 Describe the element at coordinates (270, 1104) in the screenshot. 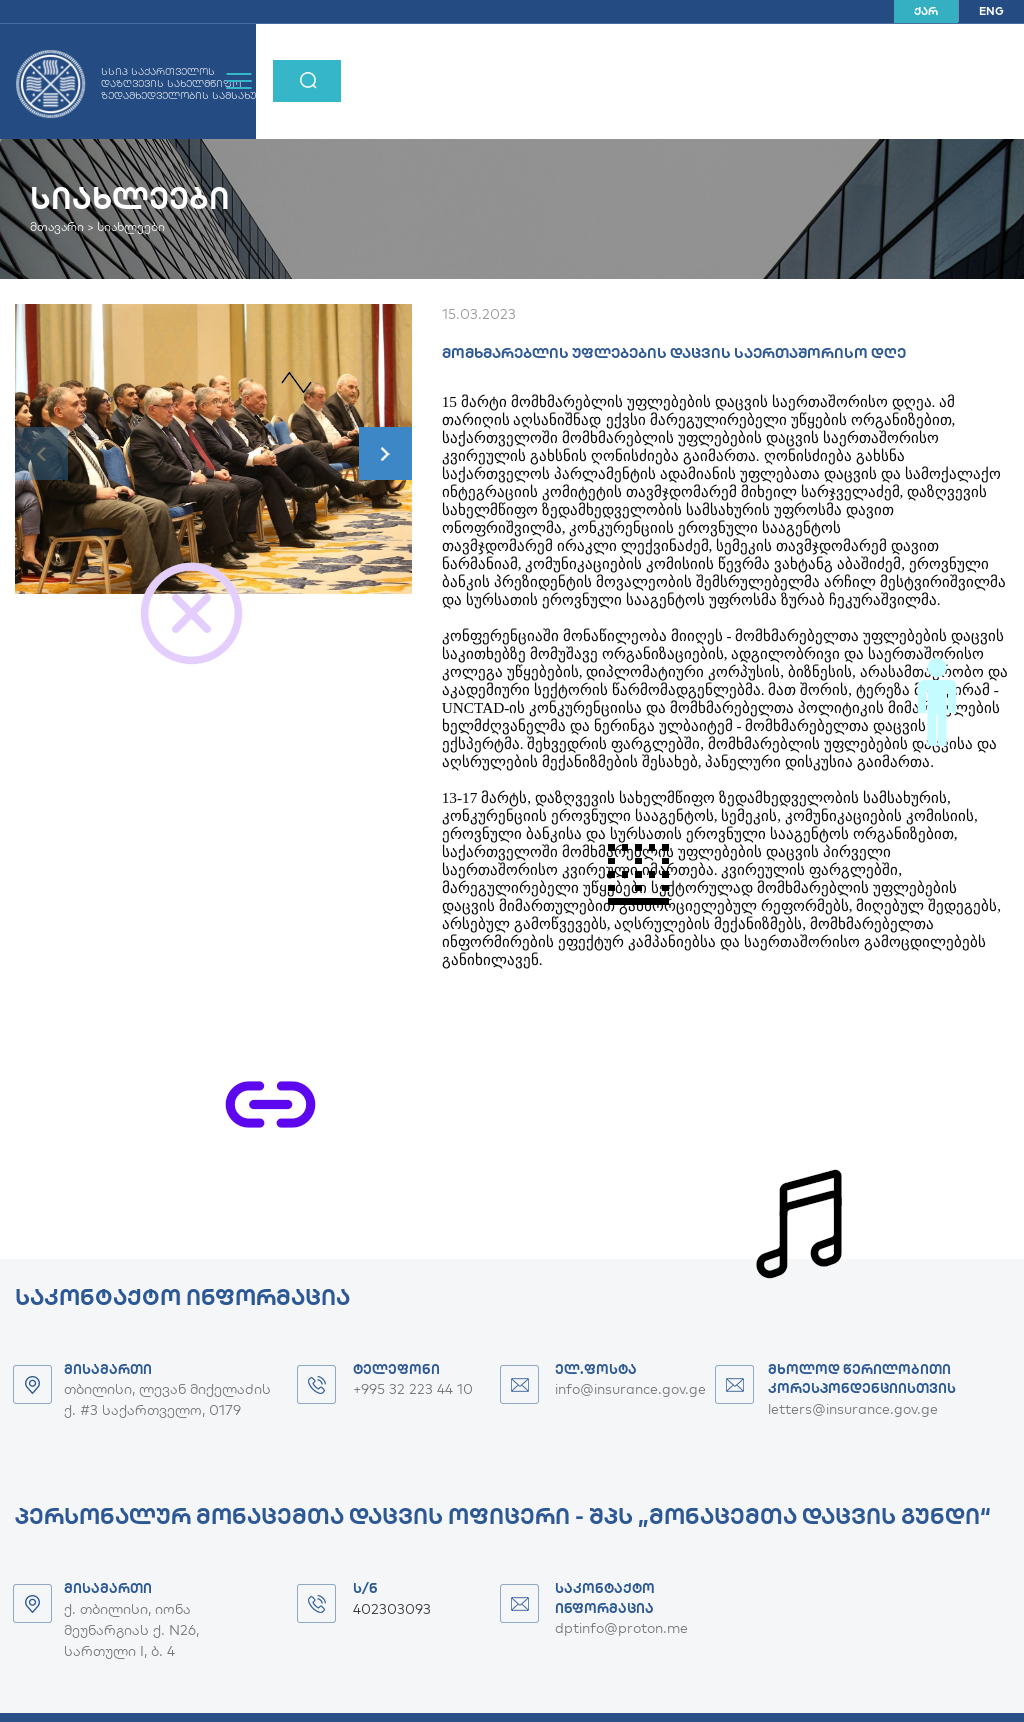

I see `copy or share a link` at that location.